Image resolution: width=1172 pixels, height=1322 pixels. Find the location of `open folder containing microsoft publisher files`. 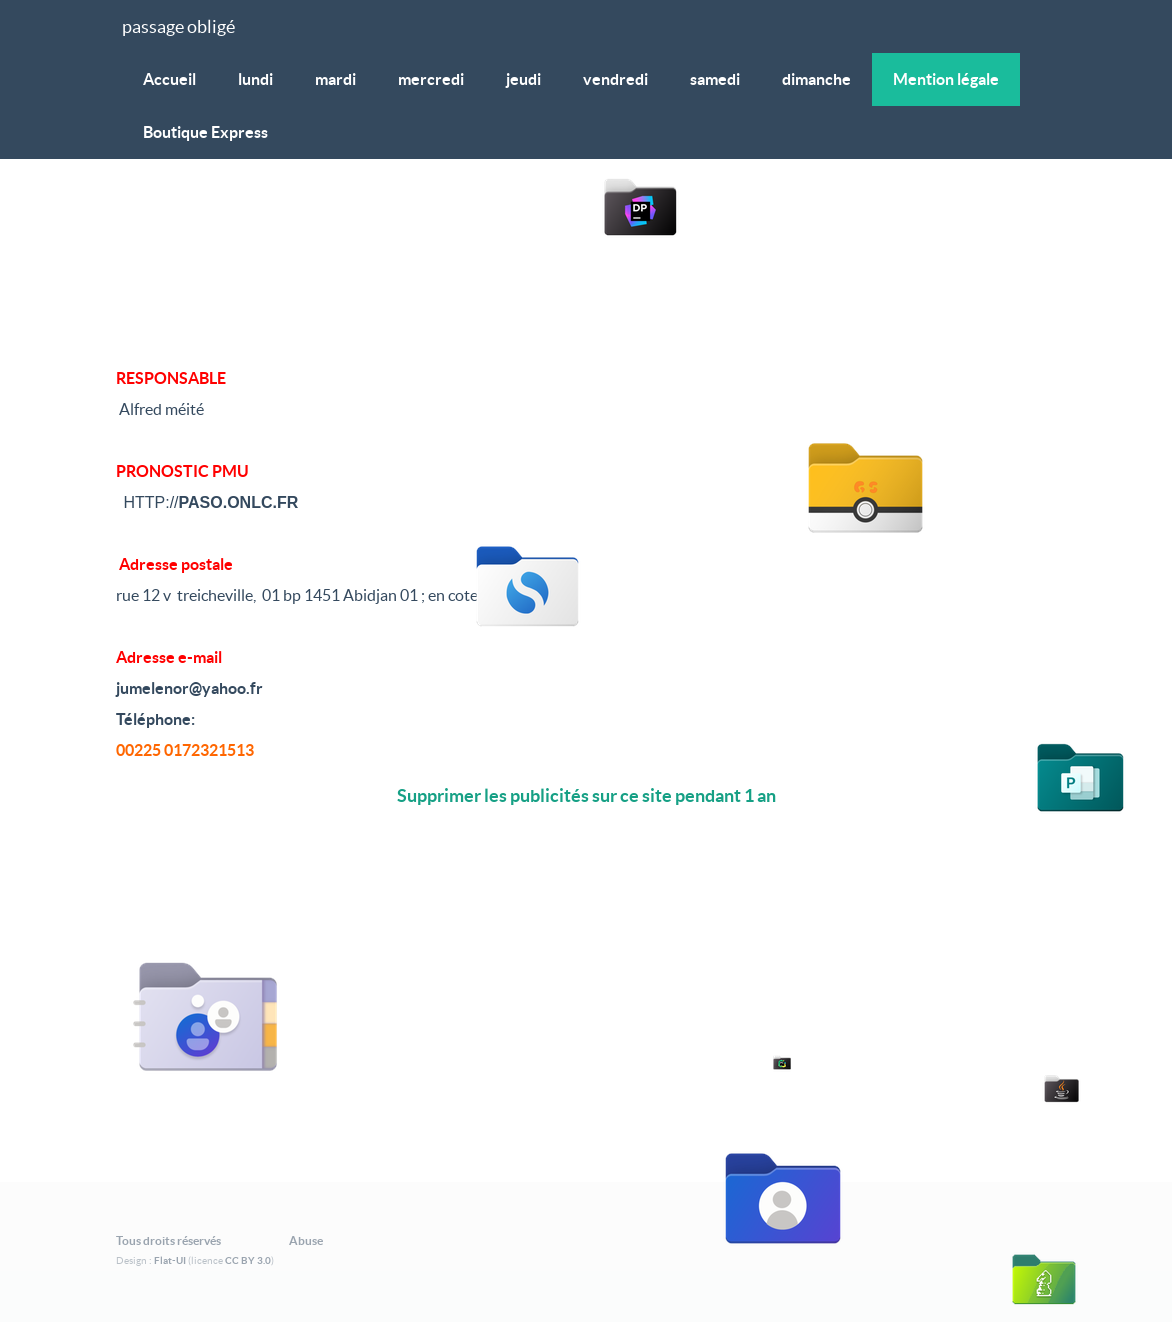

open folder containing microsoft publisher files is located at coordinates (1080, 780).